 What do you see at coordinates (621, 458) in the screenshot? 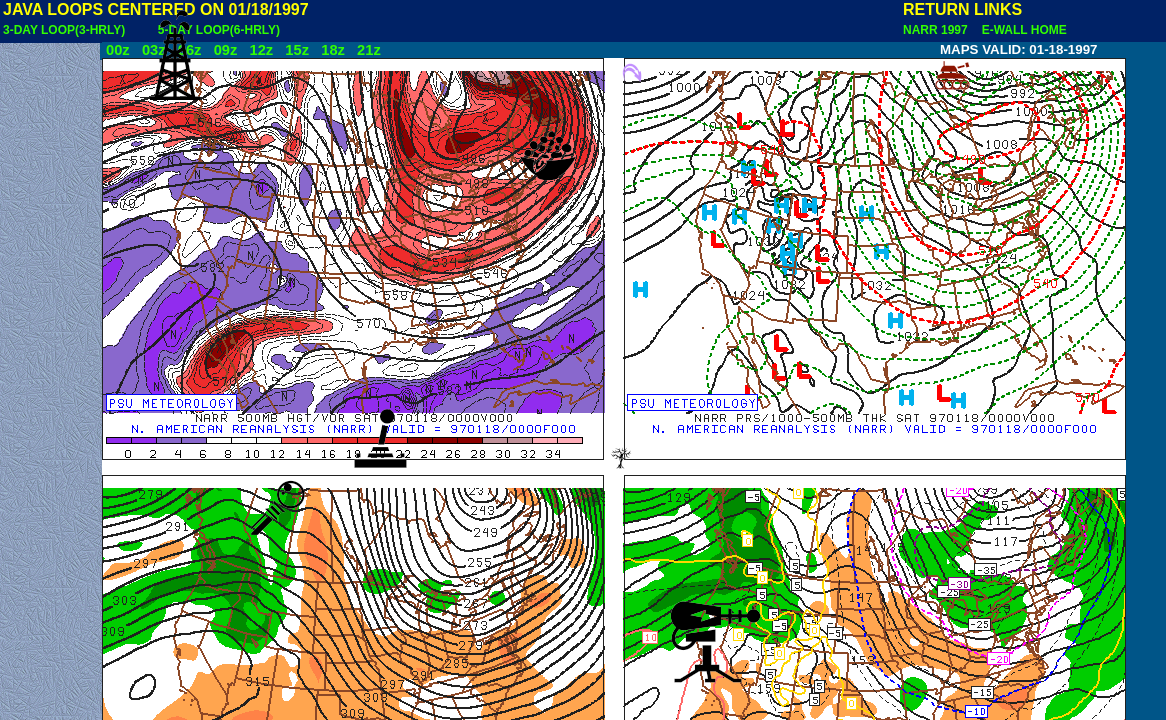
I see `dead or withered tree element in a game interface` at bounding box center [621, 458].